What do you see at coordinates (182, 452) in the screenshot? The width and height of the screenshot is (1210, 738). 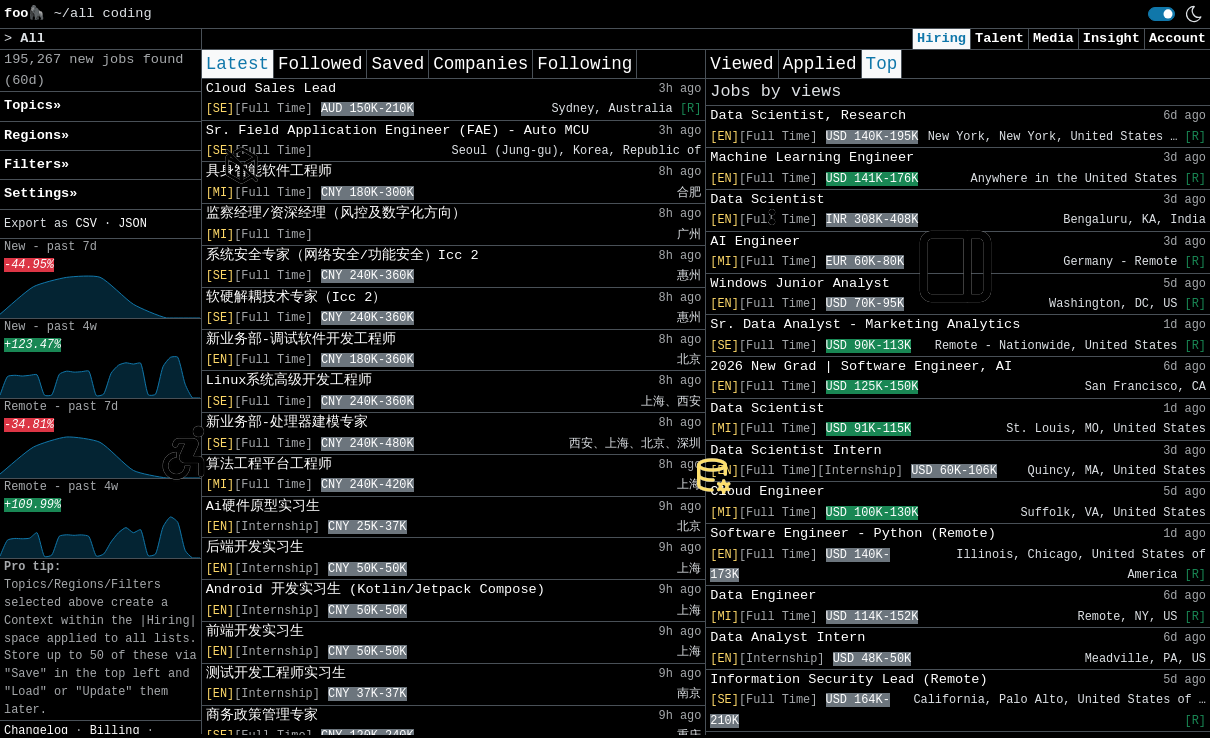 I see `indicates wheelchair accessibility available` at bounding box center [182, 452].